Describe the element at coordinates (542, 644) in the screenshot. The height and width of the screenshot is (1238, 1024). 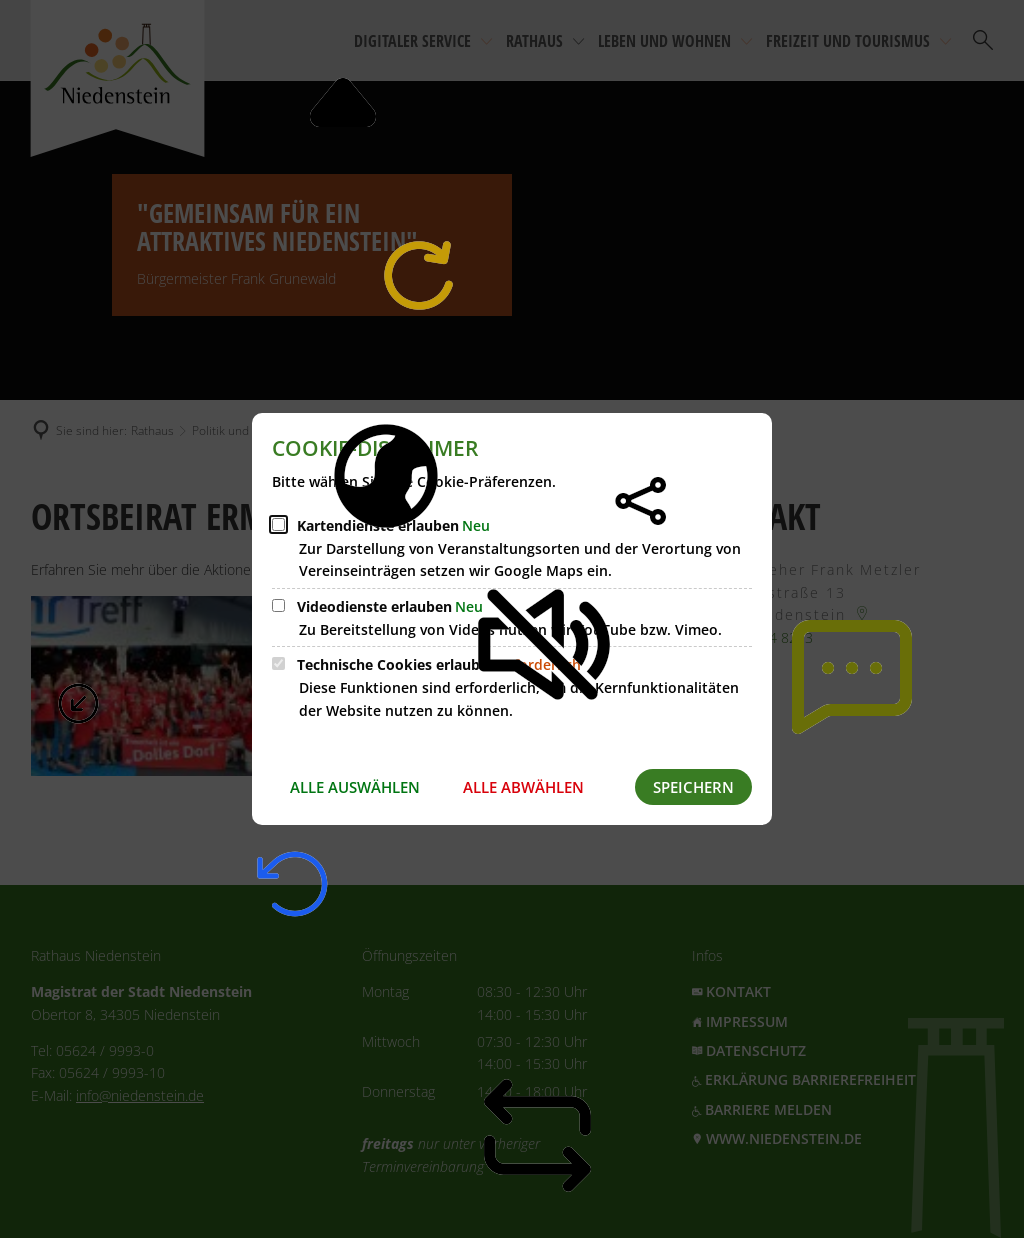
I see `mute audio or sound` at that location.